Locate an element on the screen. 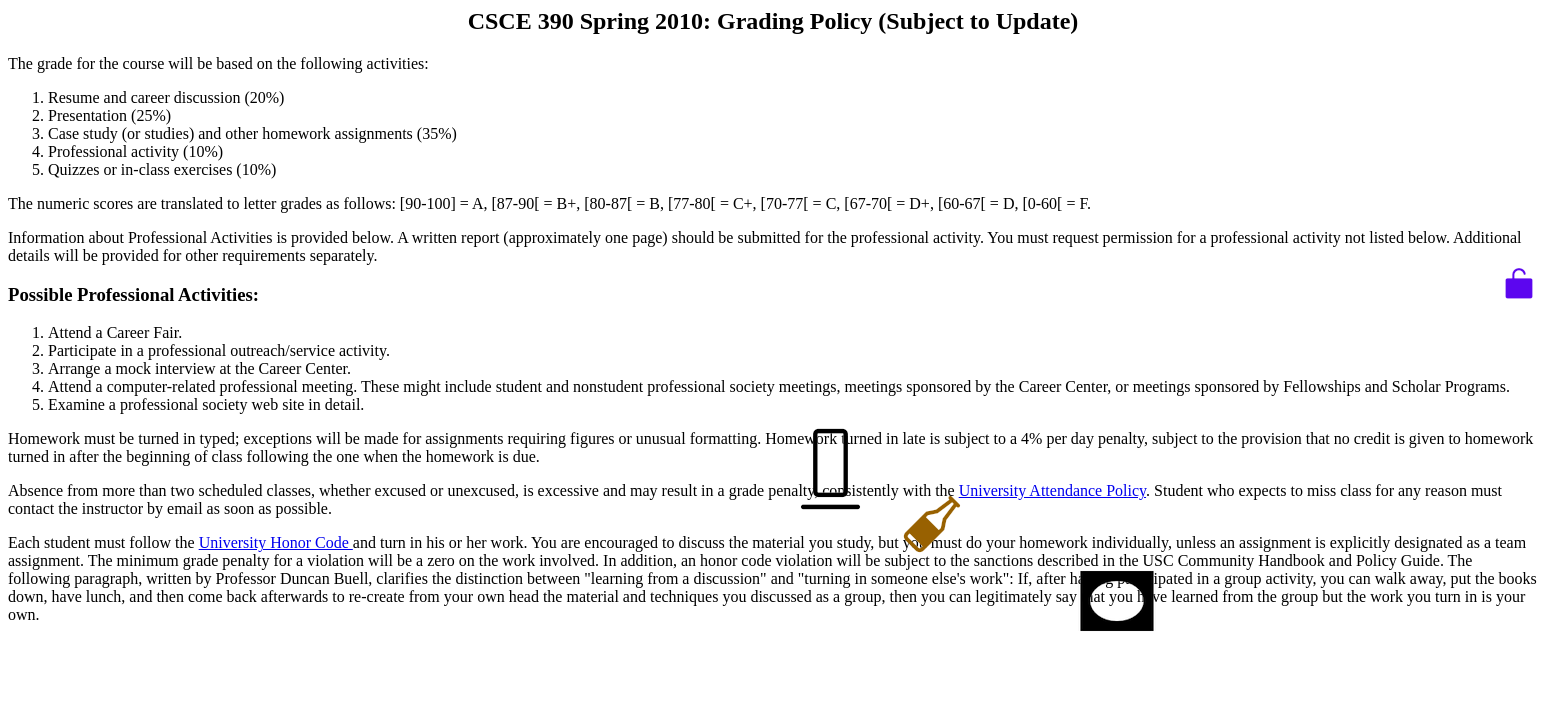  unlocked or unsecured state is located at coordinates (1519, 285).